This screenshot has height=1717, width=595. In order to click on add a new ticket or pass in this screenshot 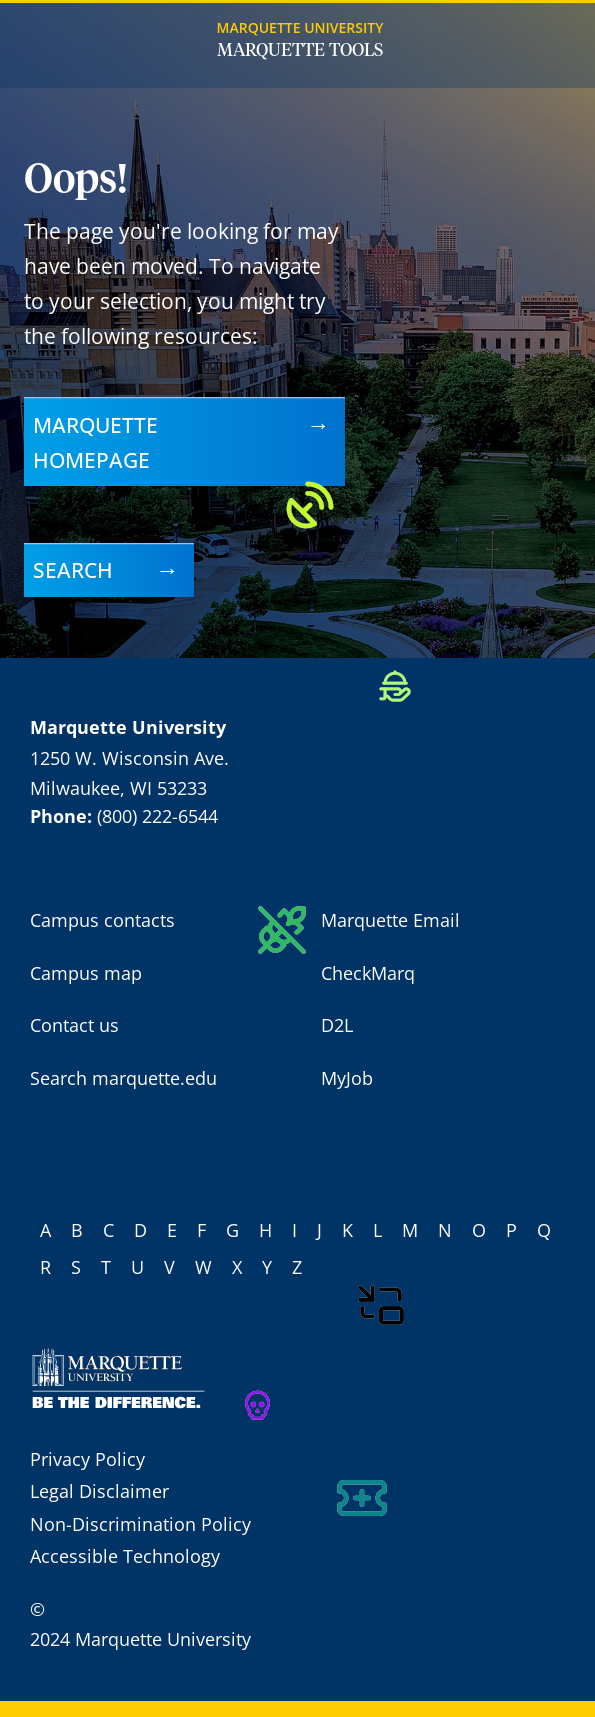, I will do `click(362, 1498)`.